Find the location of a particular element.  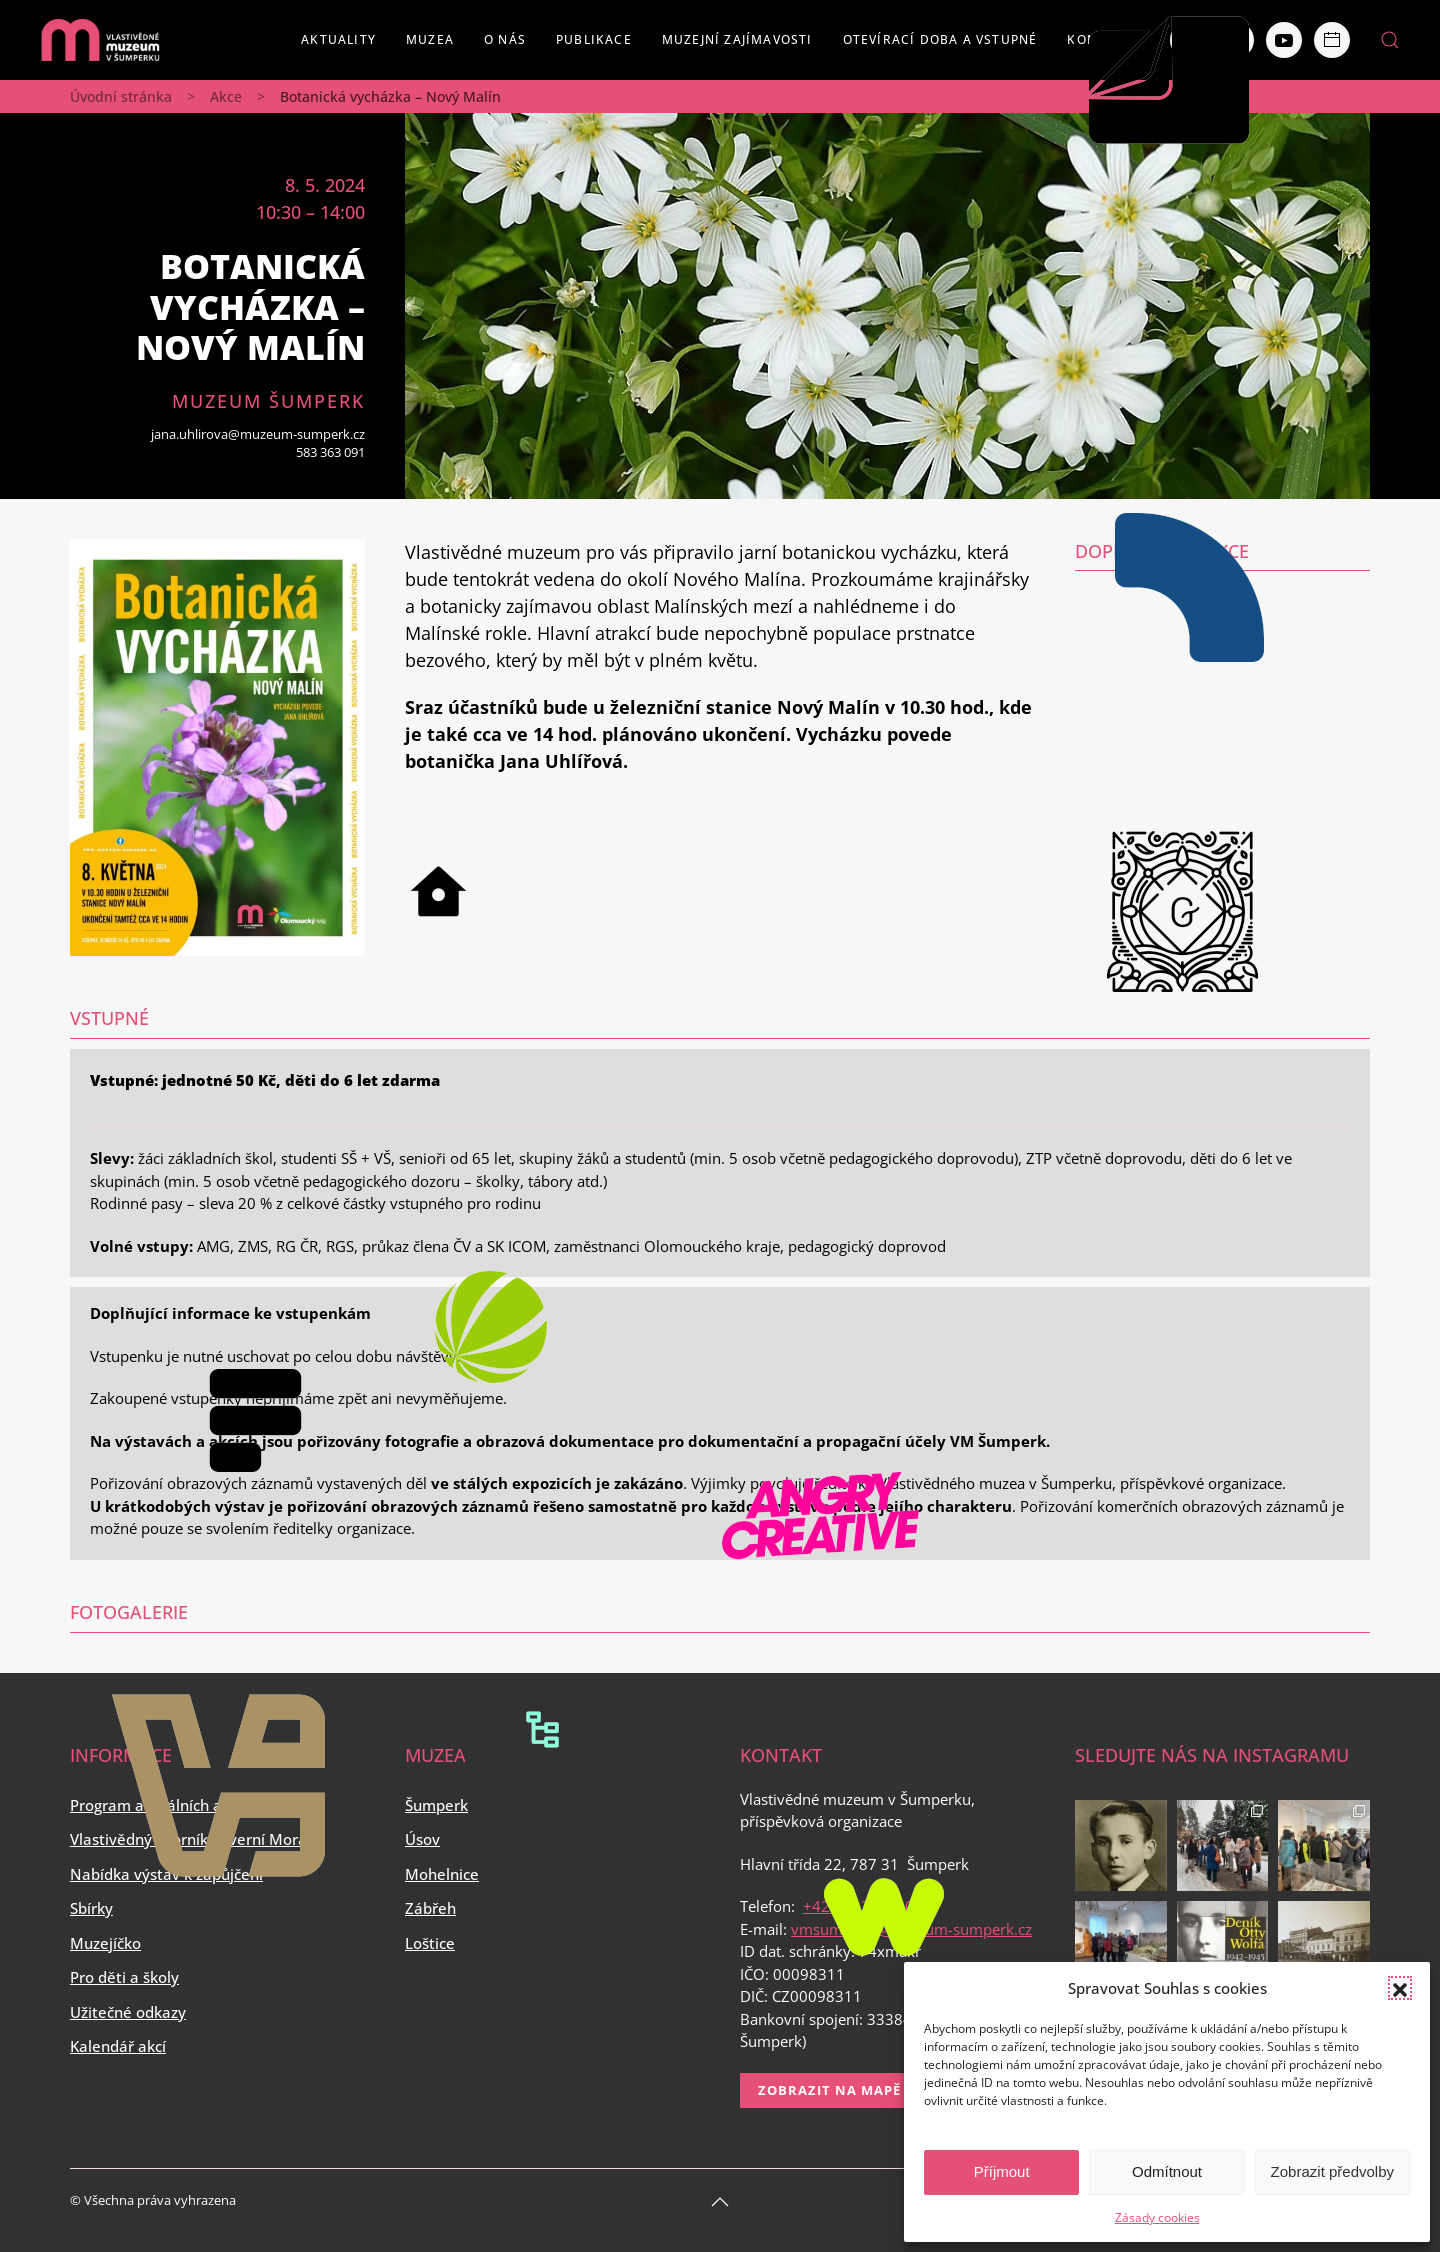

open the Files app is located at coordinates (1169, 80).